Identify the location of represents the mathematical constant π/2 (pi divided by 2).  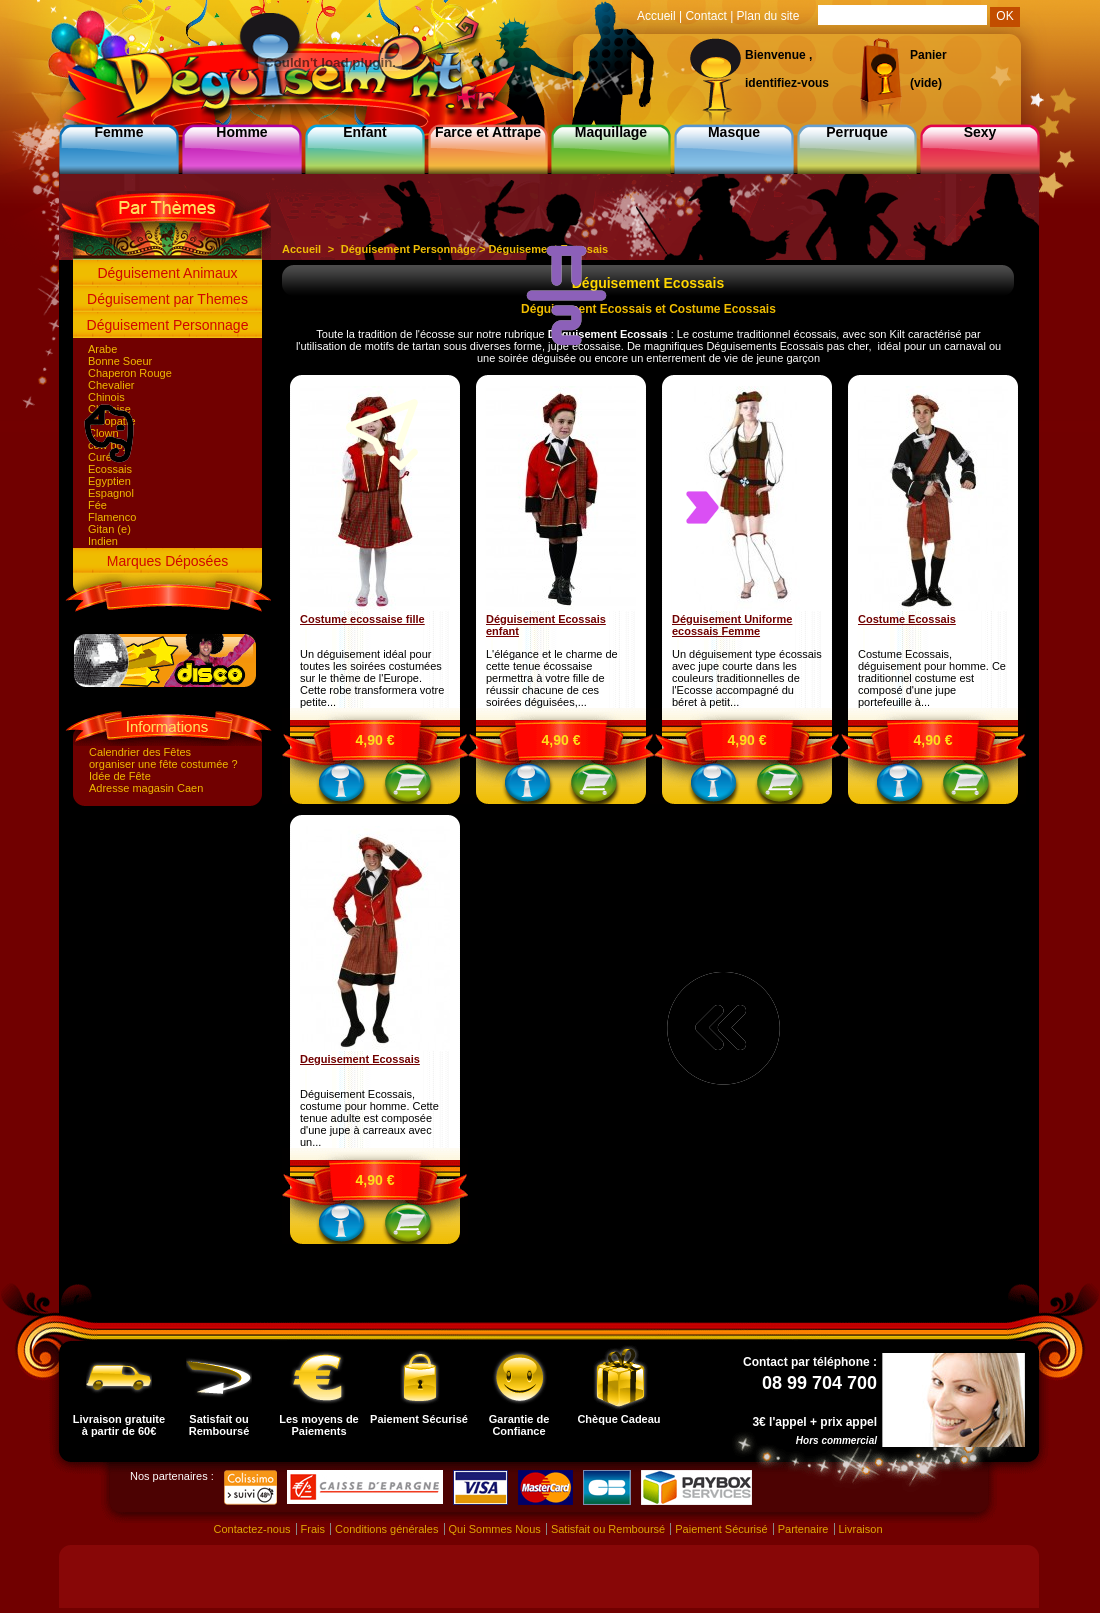
(566, 295).